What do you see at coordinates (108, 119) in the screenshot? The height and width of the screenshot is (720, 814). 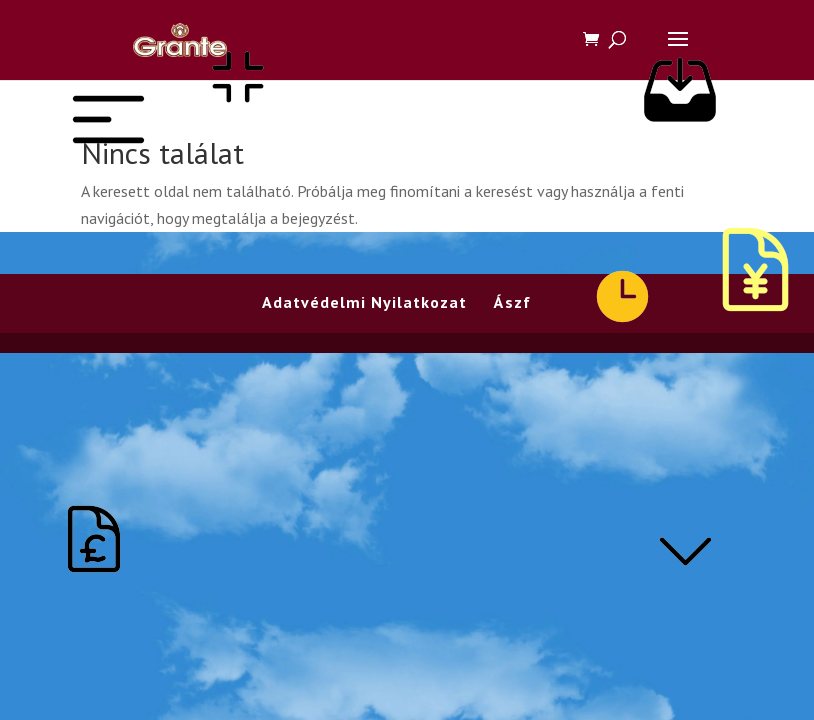 I see `open navigation menu` at bounding box center [108, 119].